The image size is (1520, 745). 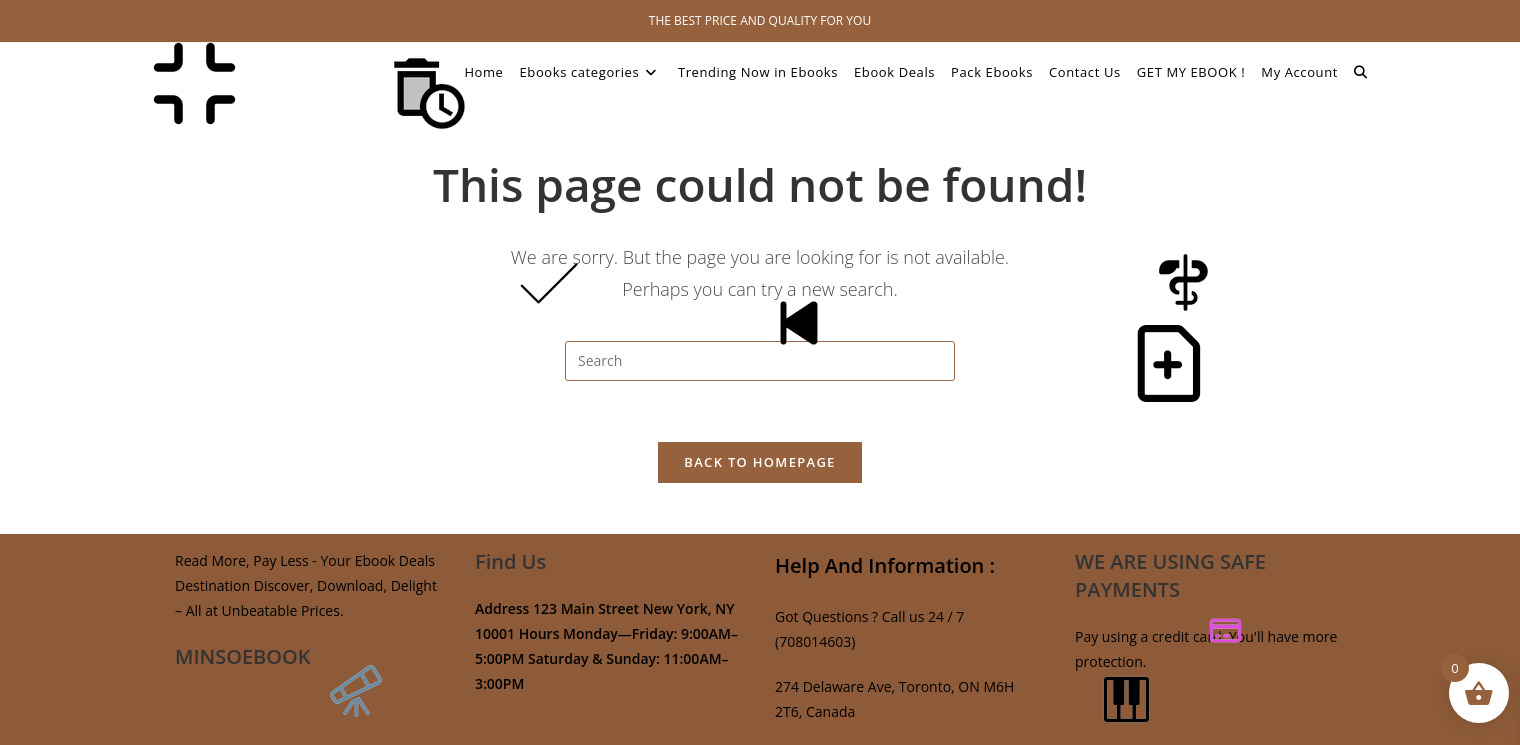 I want to click on confirm or submit an action, so click(x=548, y=281).